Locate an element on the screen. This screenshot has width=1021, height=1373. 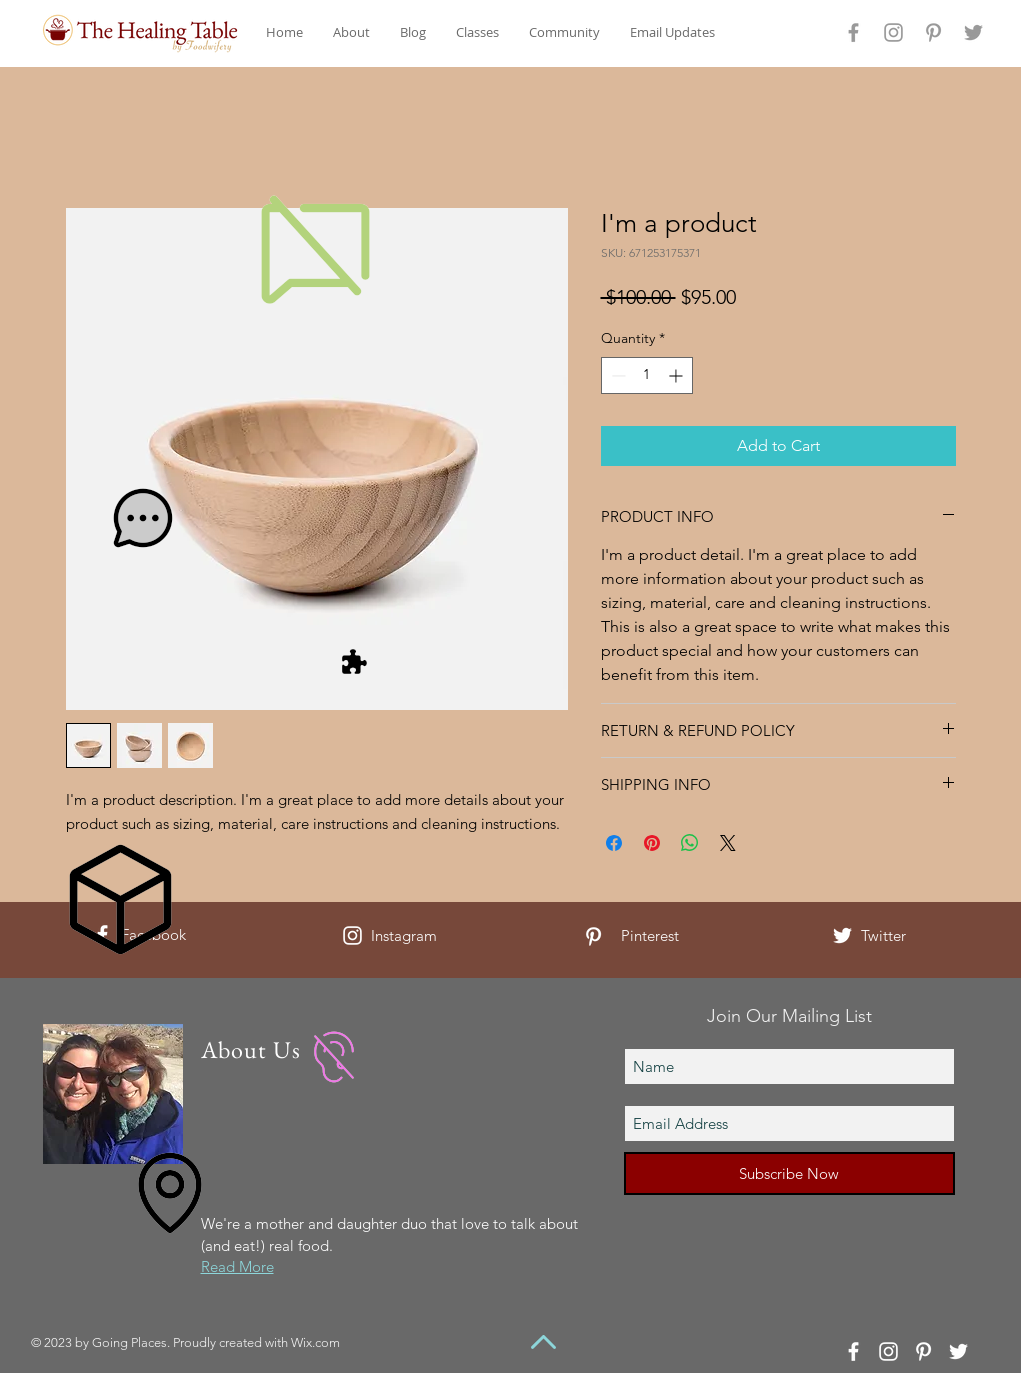
mute or disable audio listening is located at coordinates (334, 1057).